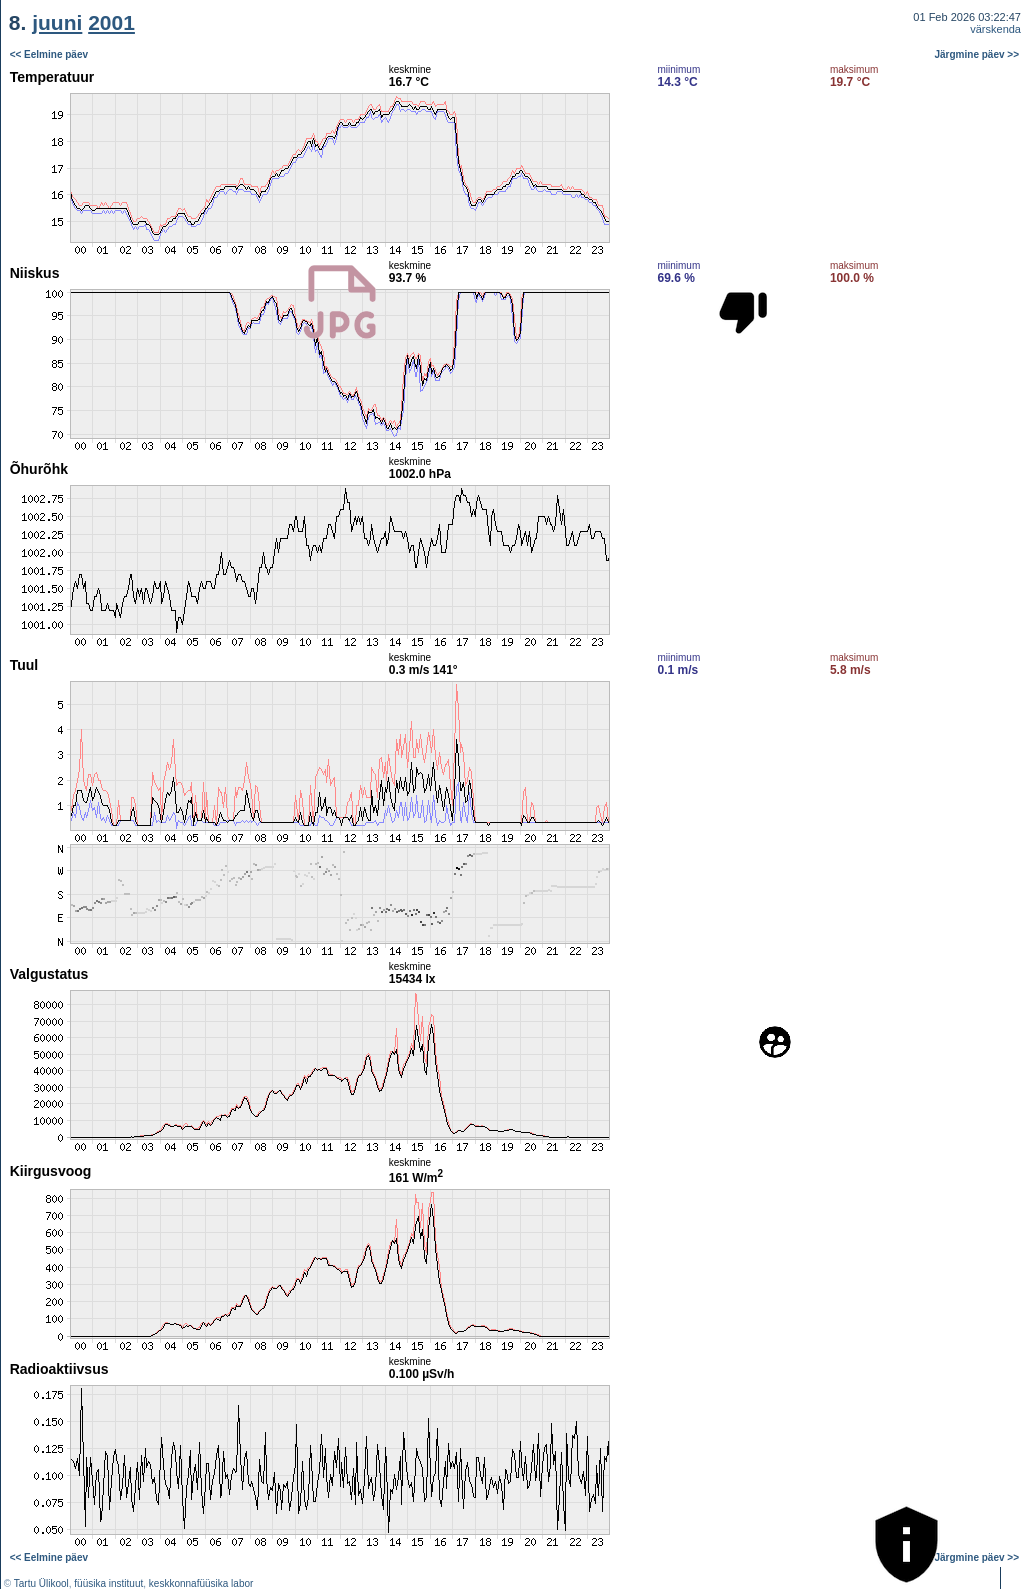 The height and width of the screenshot is (1589, 1024). Describe the element at coordinates (775, 1042) in the screenshot. I see `view supervised or child accounts` at that location.